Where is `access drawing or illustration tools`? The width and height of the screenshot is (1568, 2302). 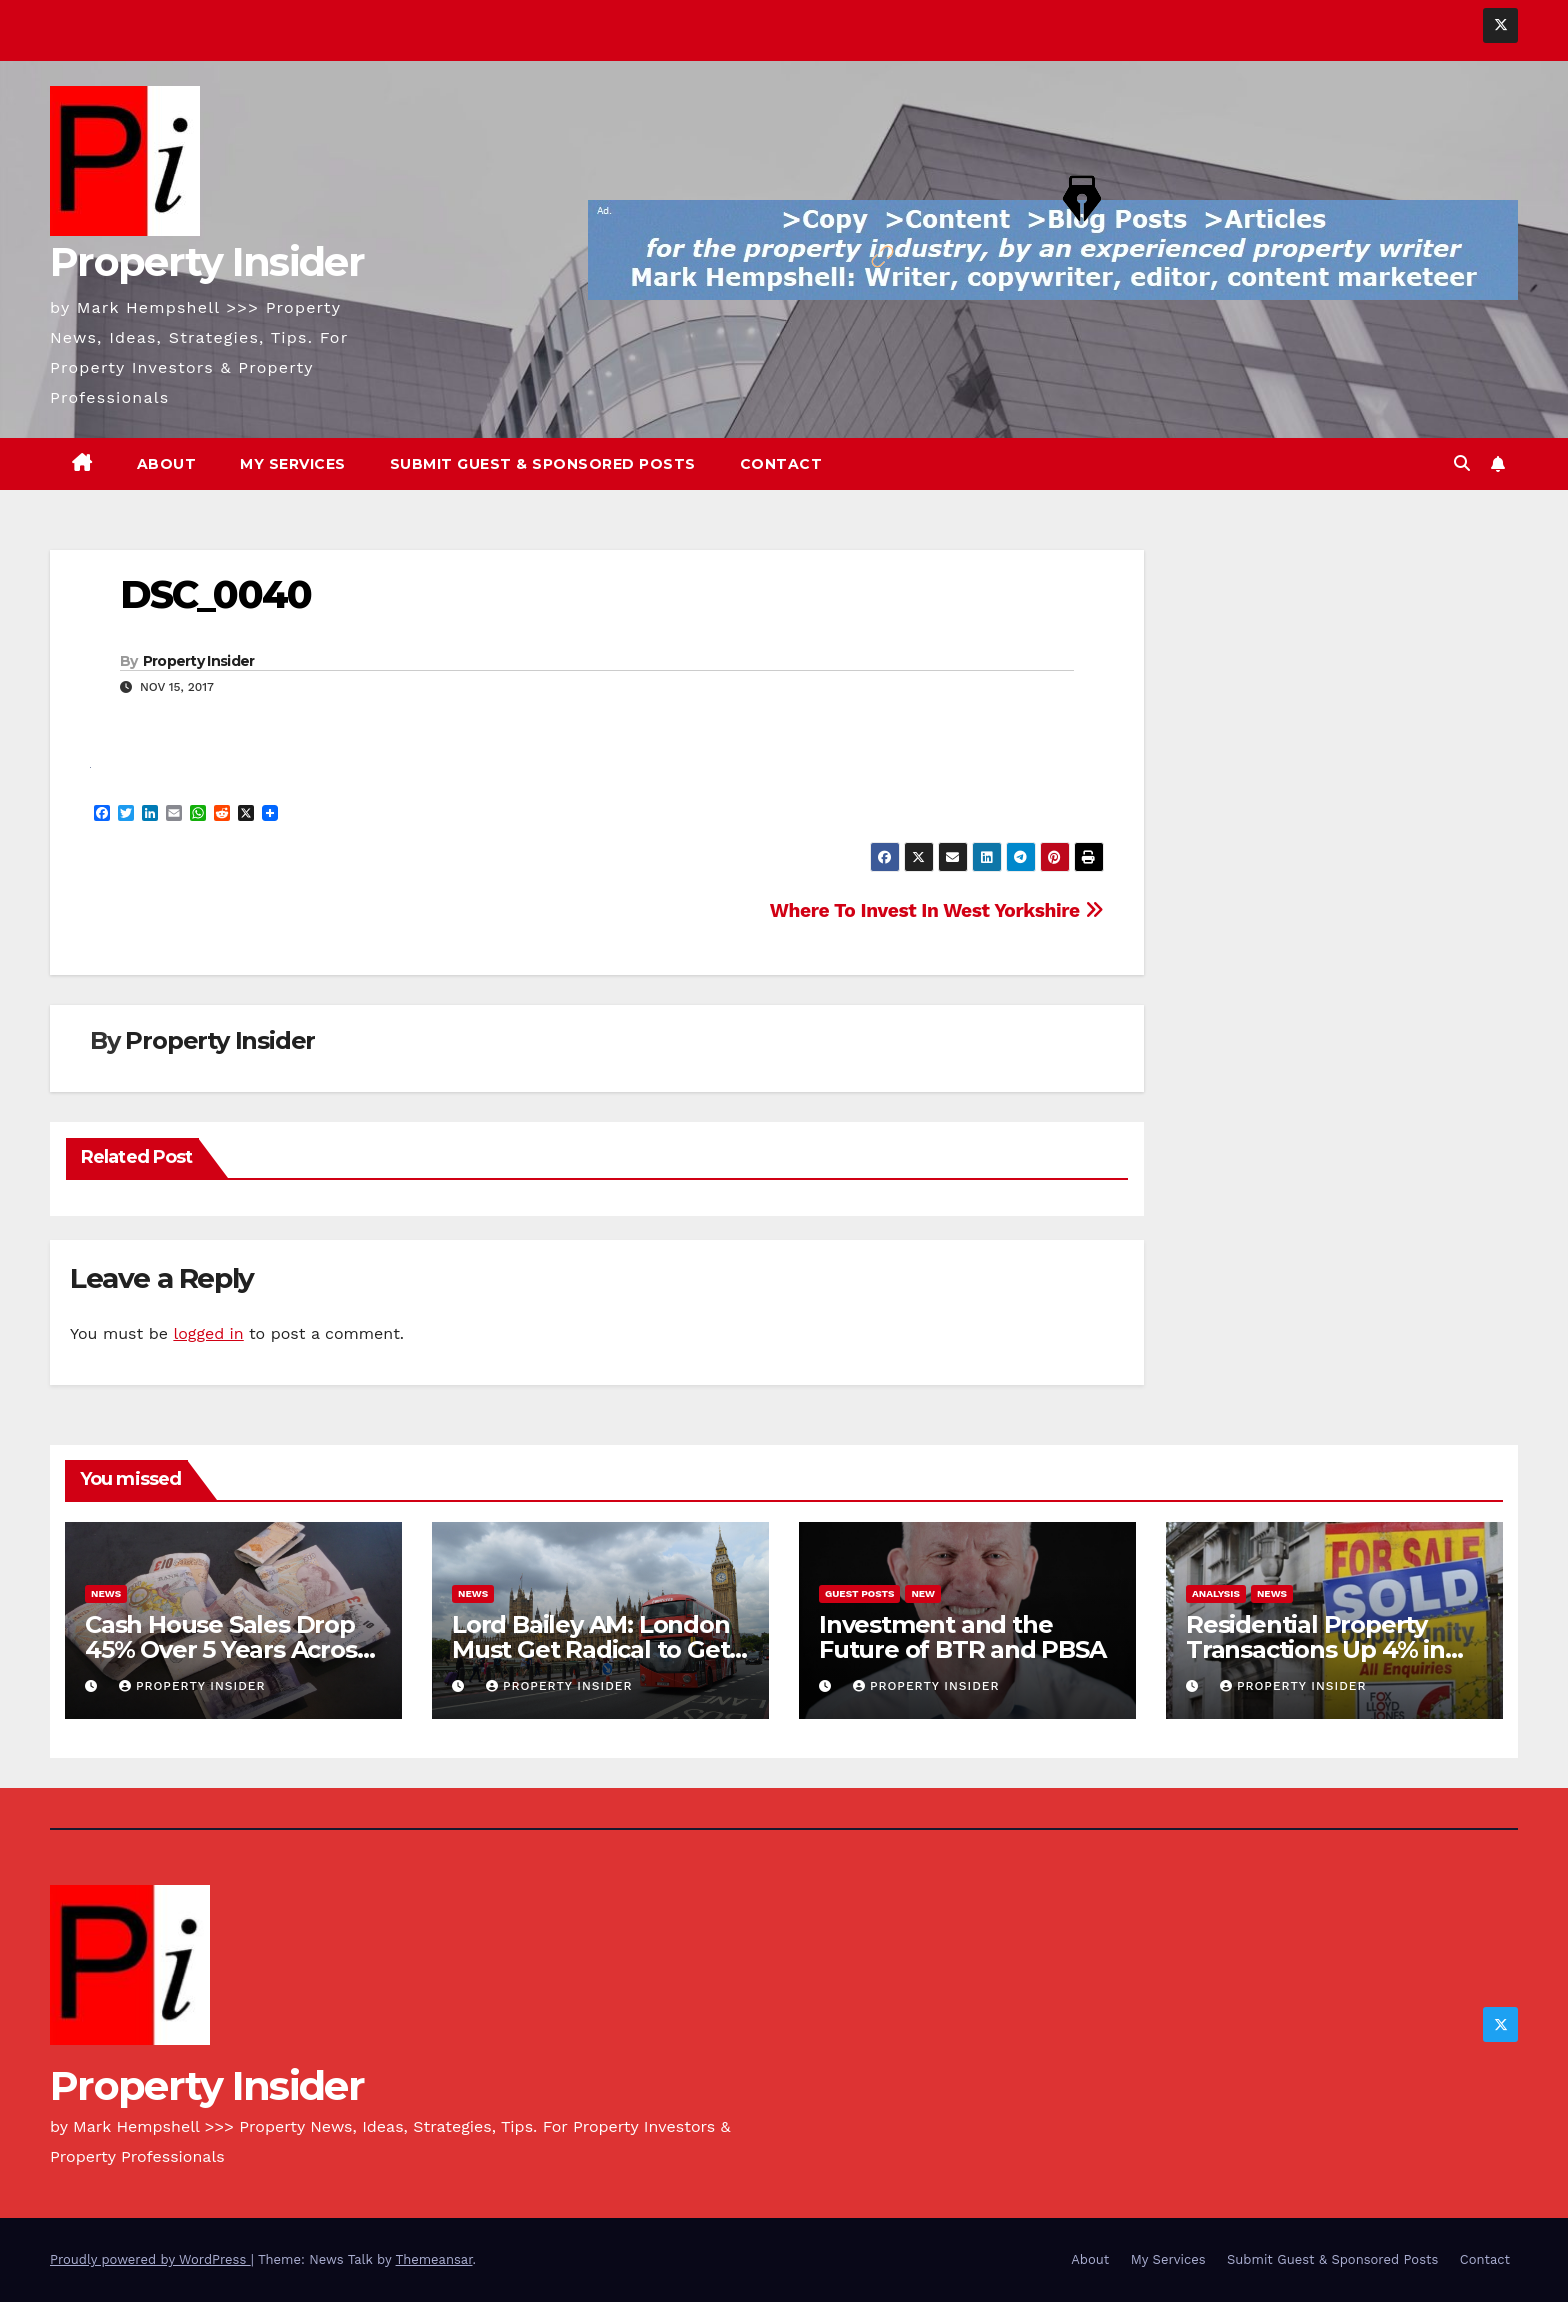
access drawing or illustration tools is located at coordinates (1082, 198).